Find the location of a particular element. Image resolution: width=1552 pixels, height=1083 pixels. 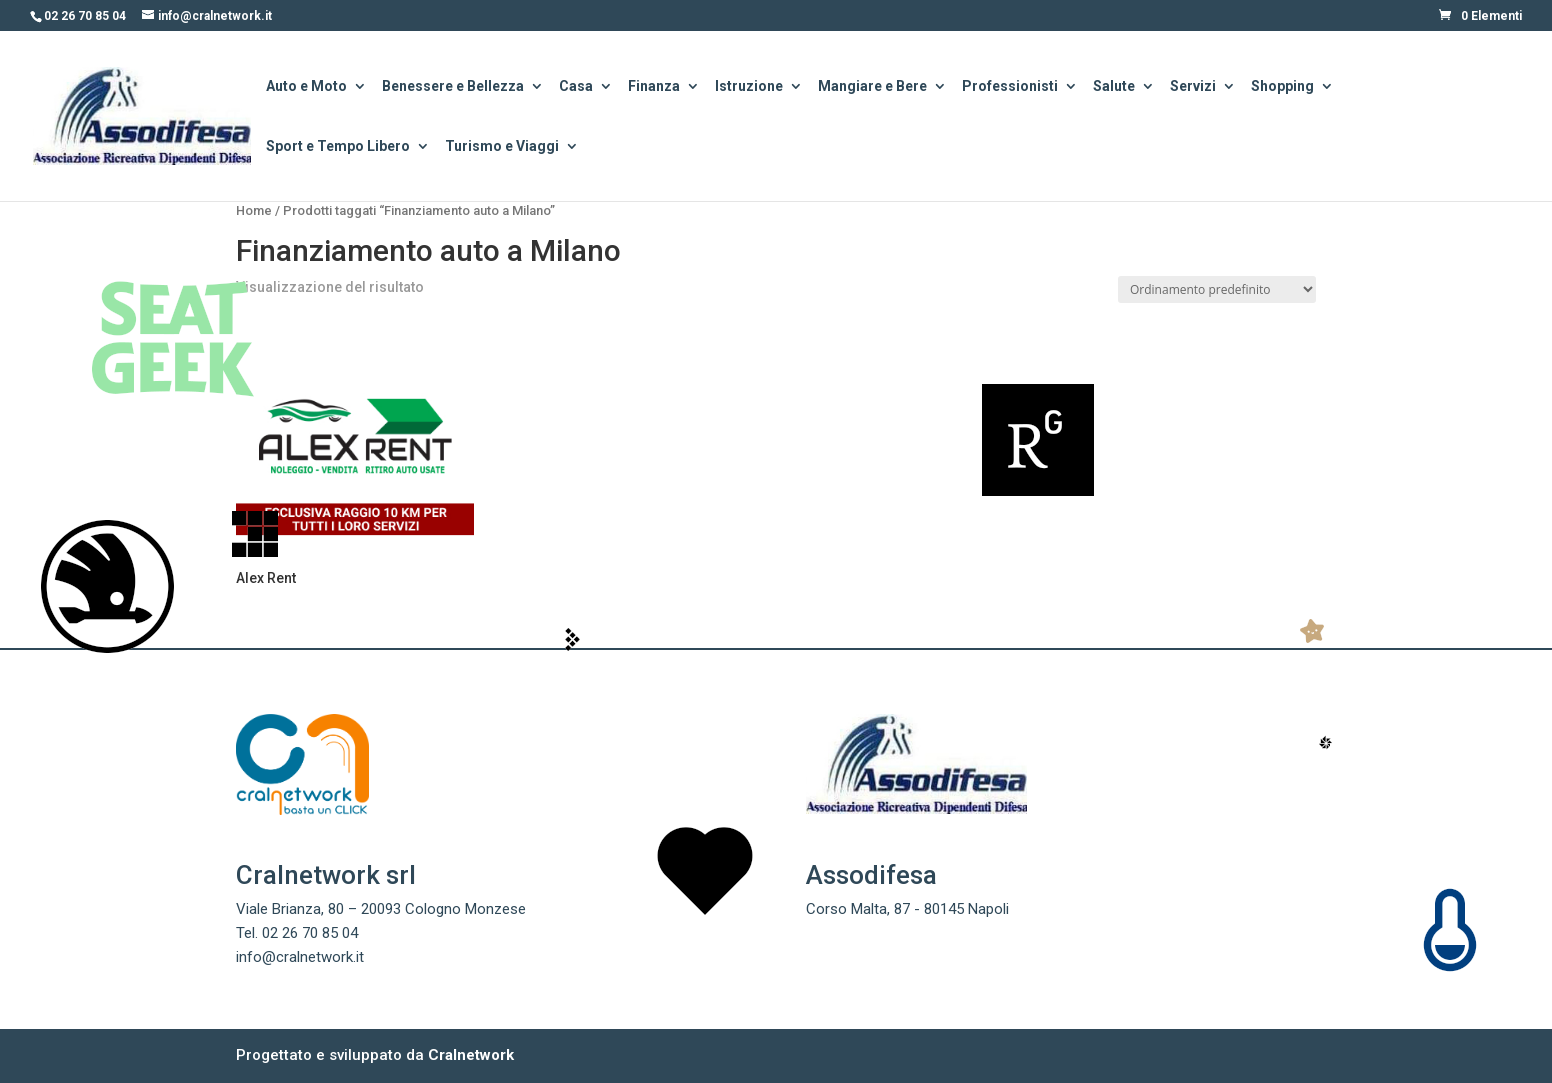

visit ResearchGate profile or page is located at coordinates (1038, 440).